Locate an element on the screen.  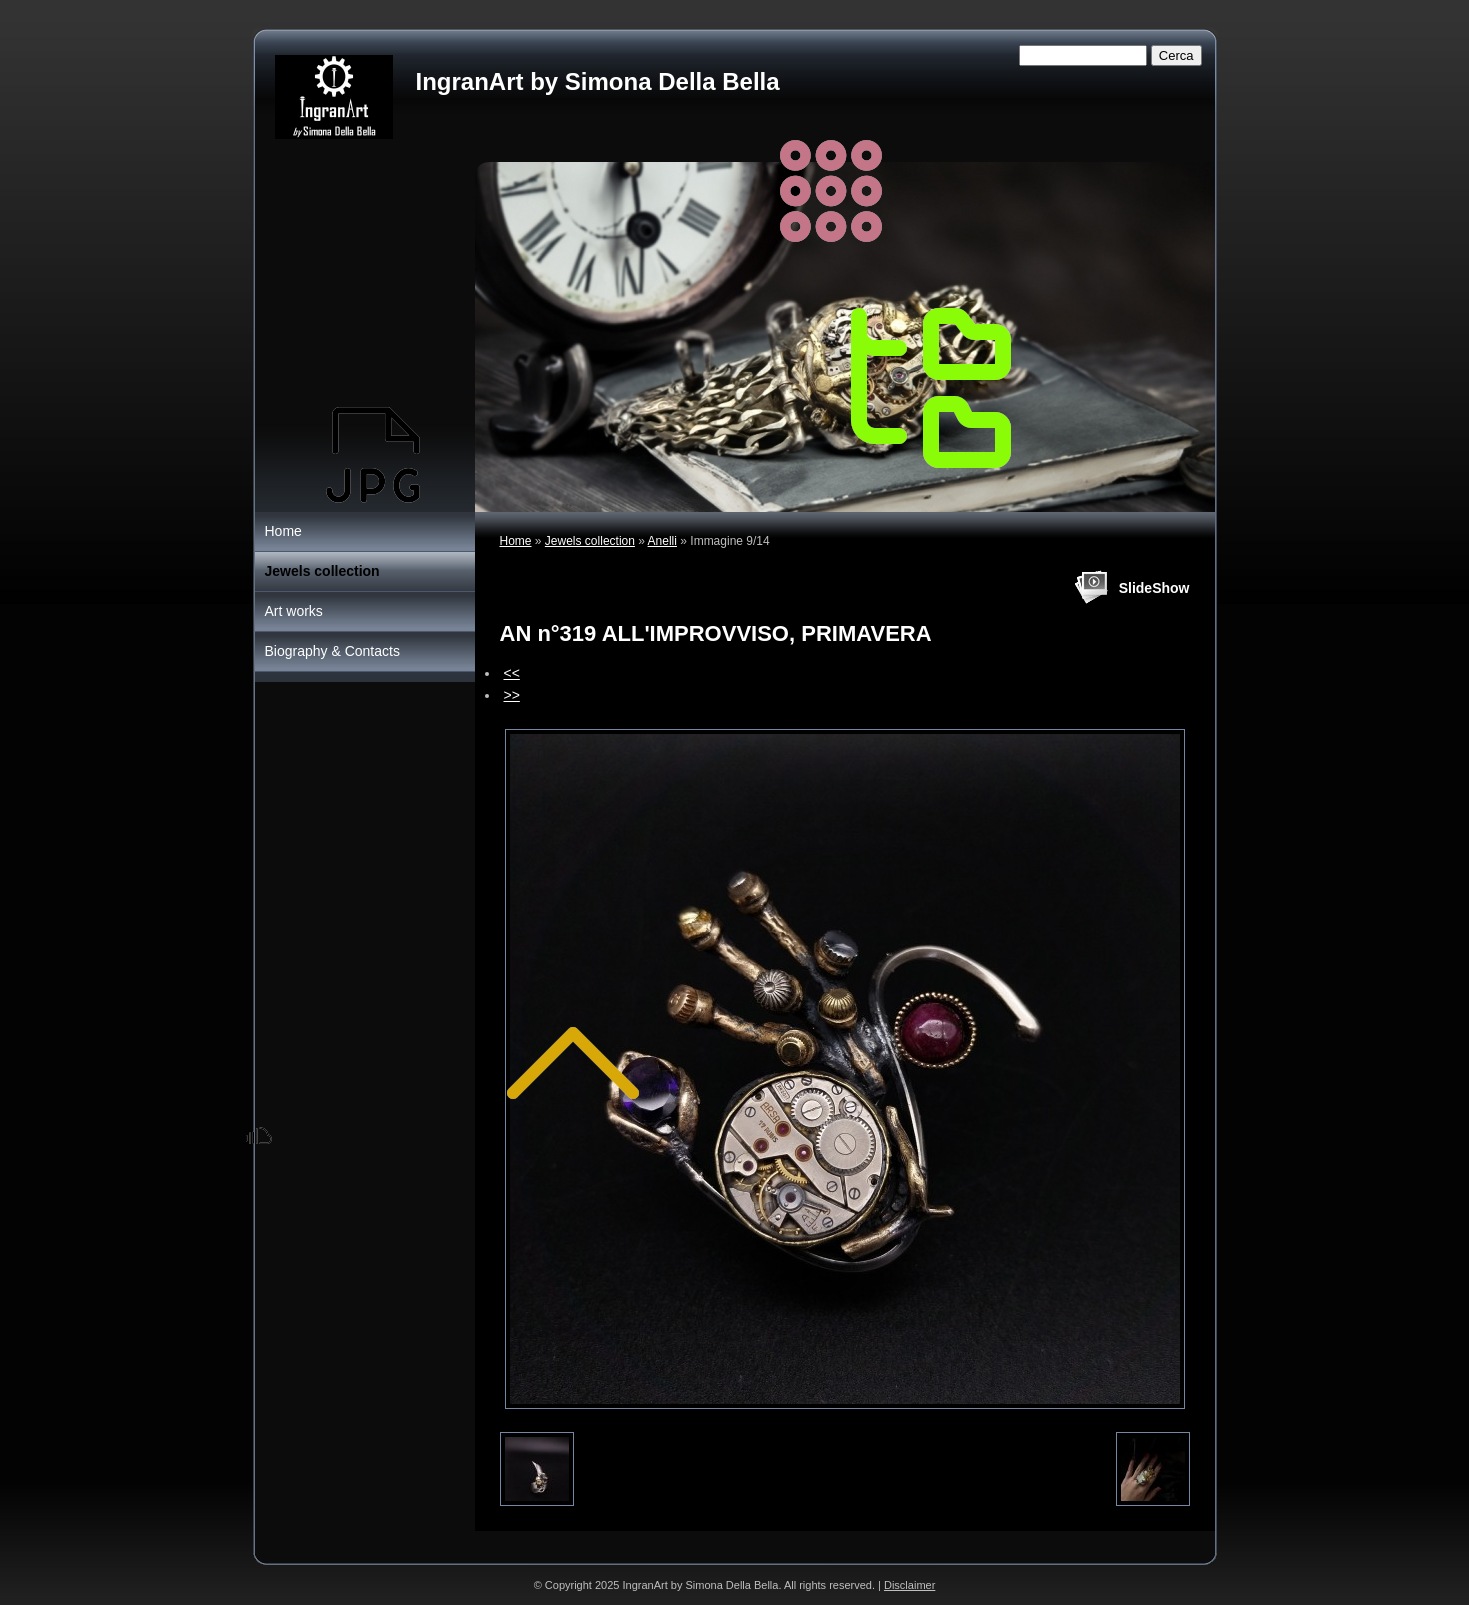
view or open a JPG image file is located at coordinates (376, 459).